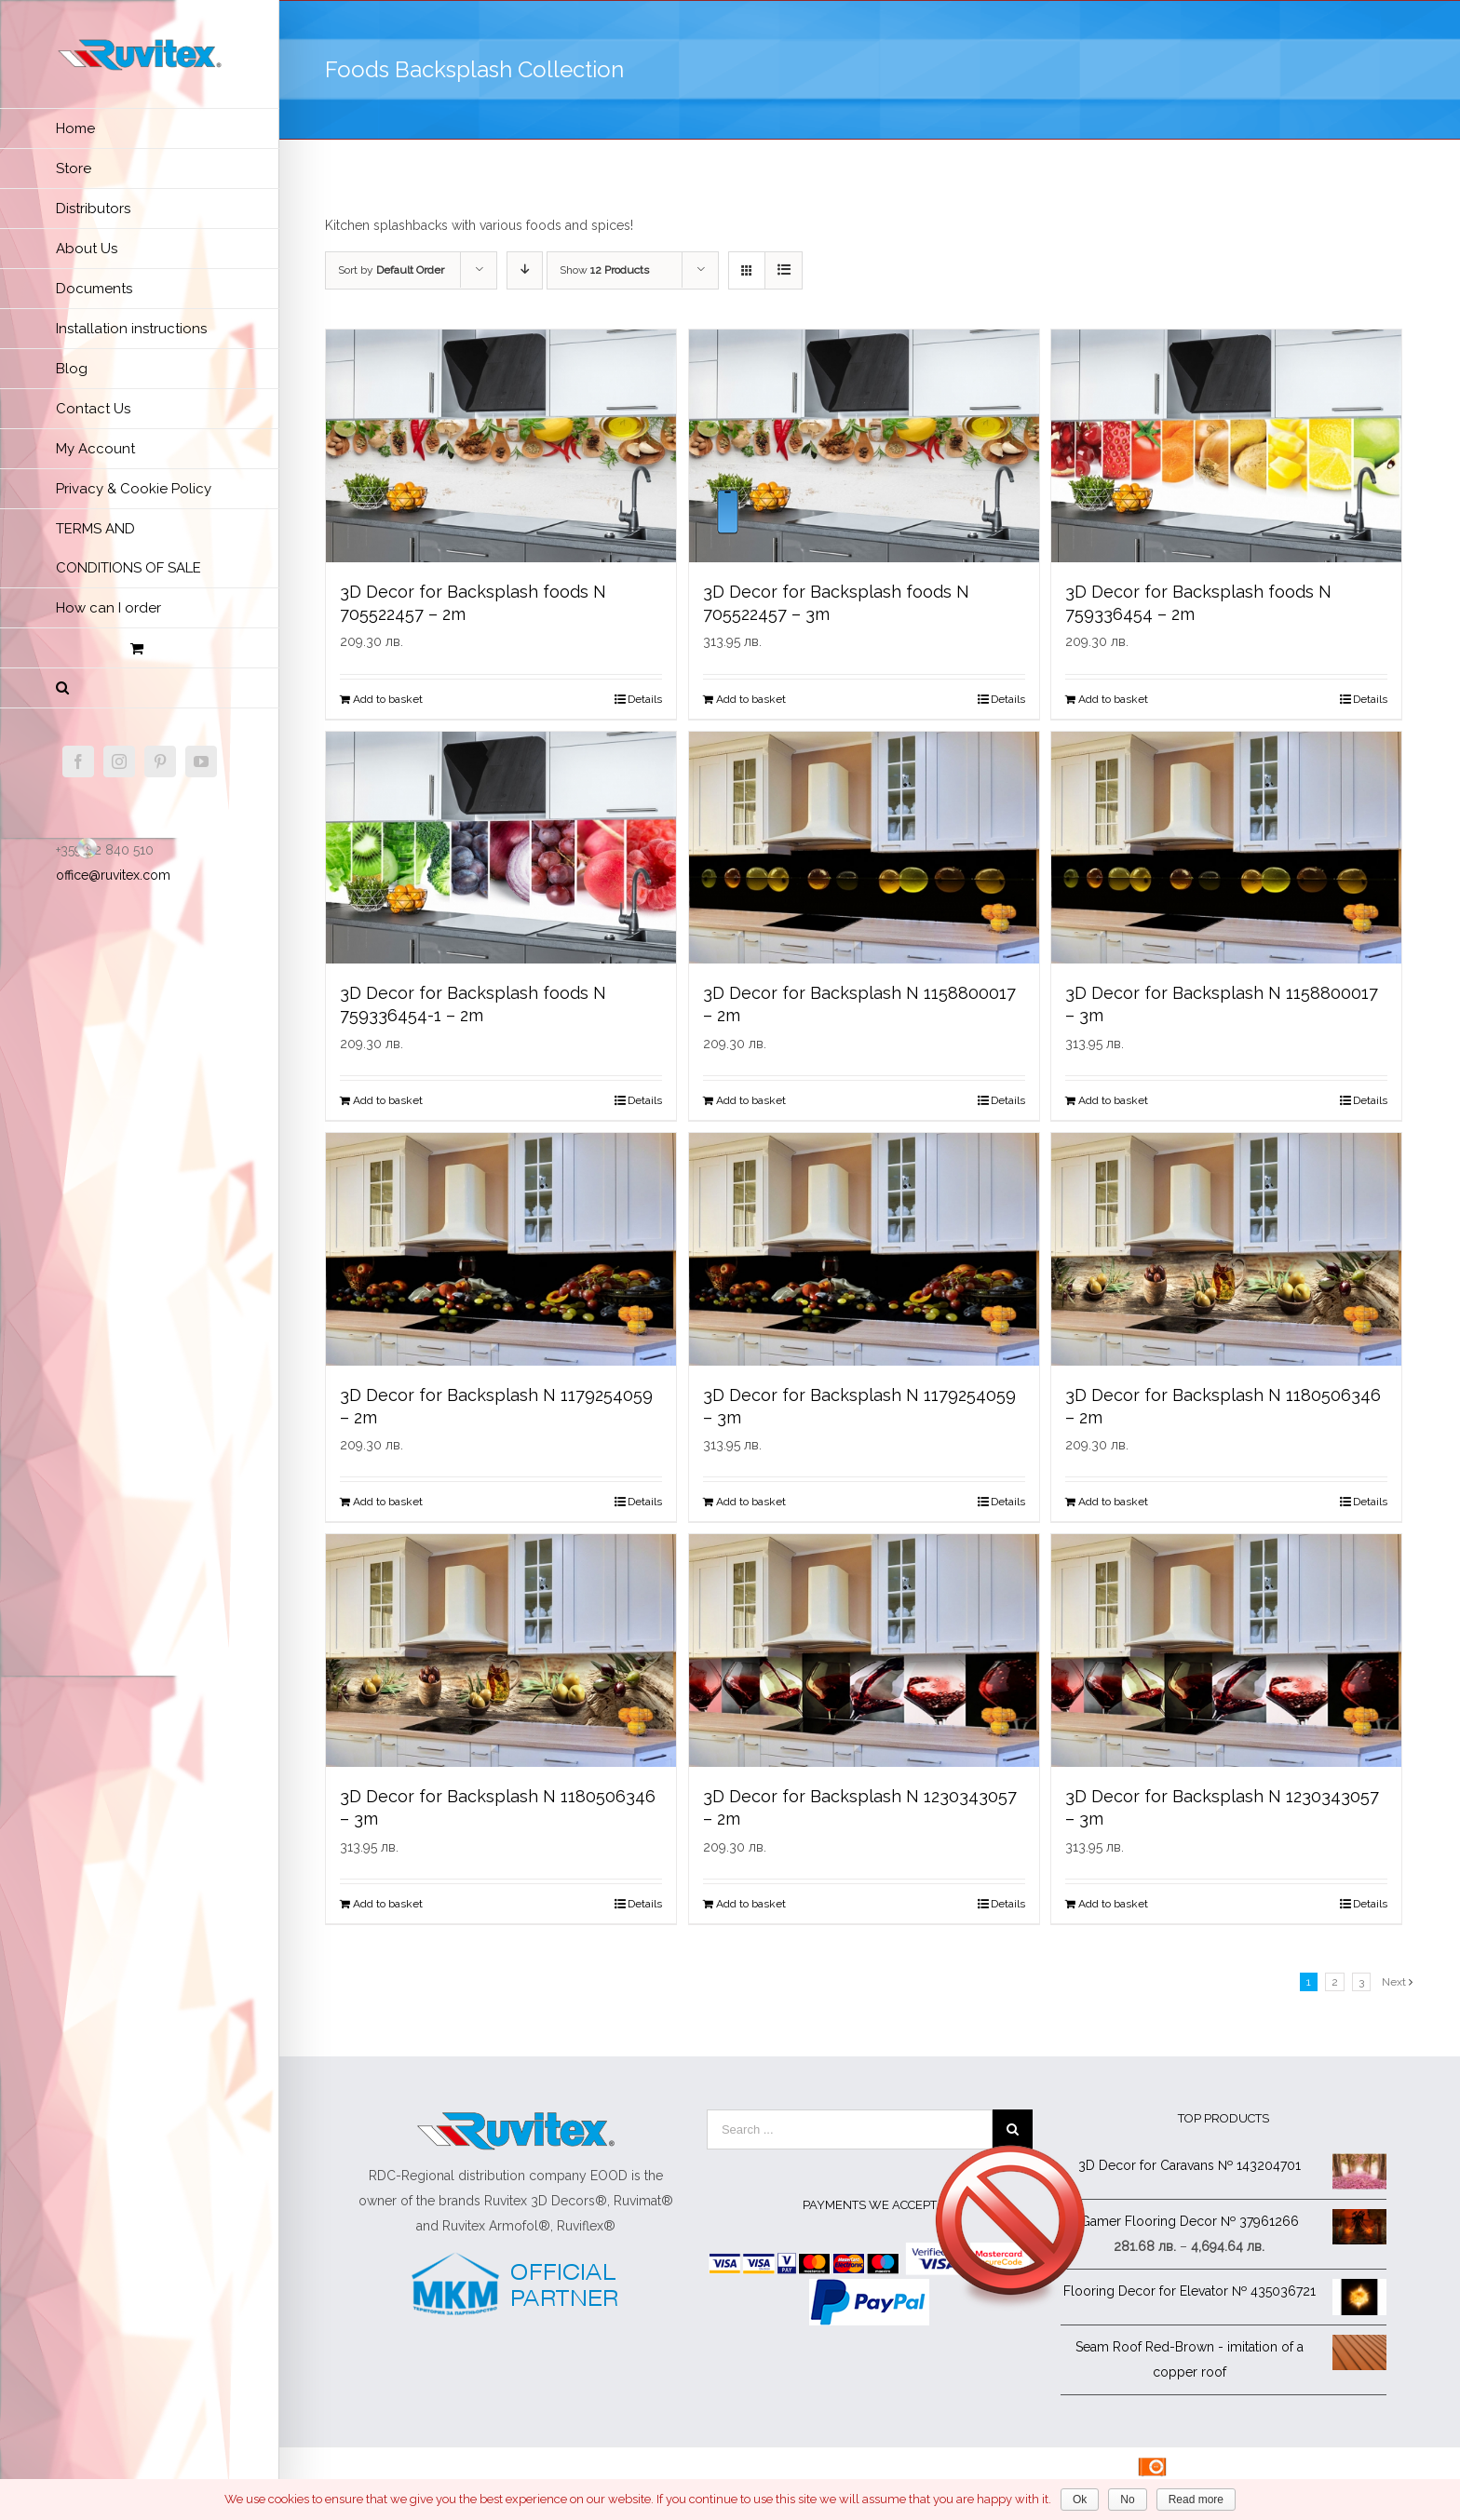 The width and height of the screenshot is (1460, 2520). Describe the element at coordinates (87, 848) in the screenshot. I see `indicates a blank DVD-R disc ready for burning` at that location.